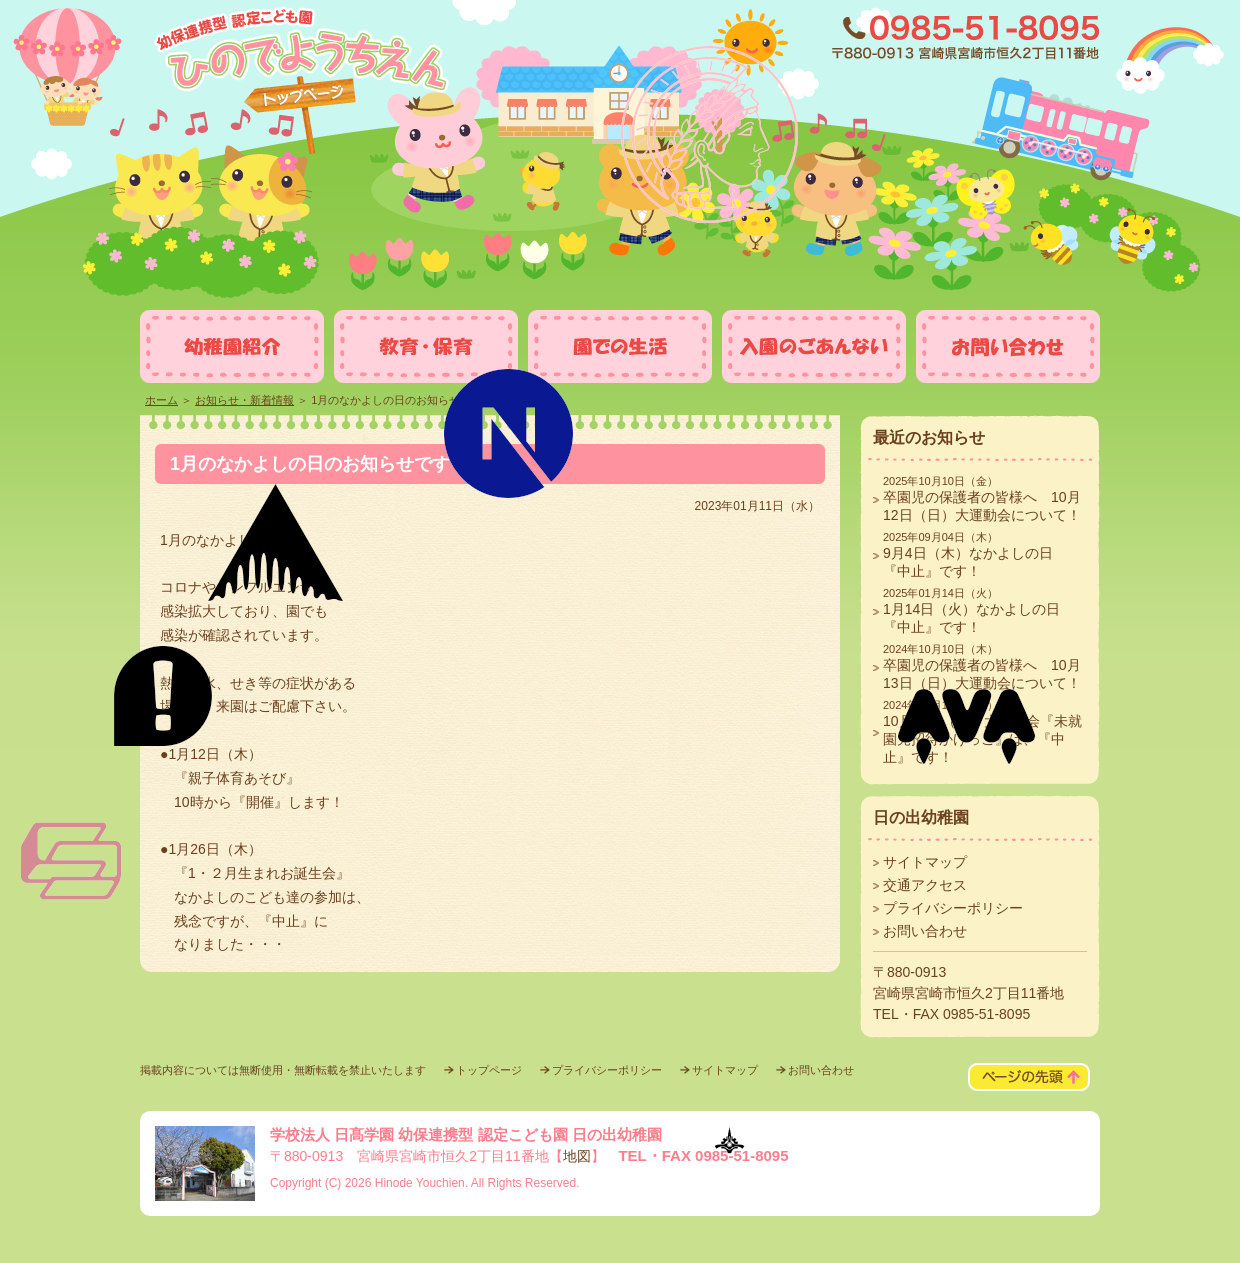 The height and width of the screenshot is (1263, 1240). I want to click on max planck society official logo, so click(709, 134).